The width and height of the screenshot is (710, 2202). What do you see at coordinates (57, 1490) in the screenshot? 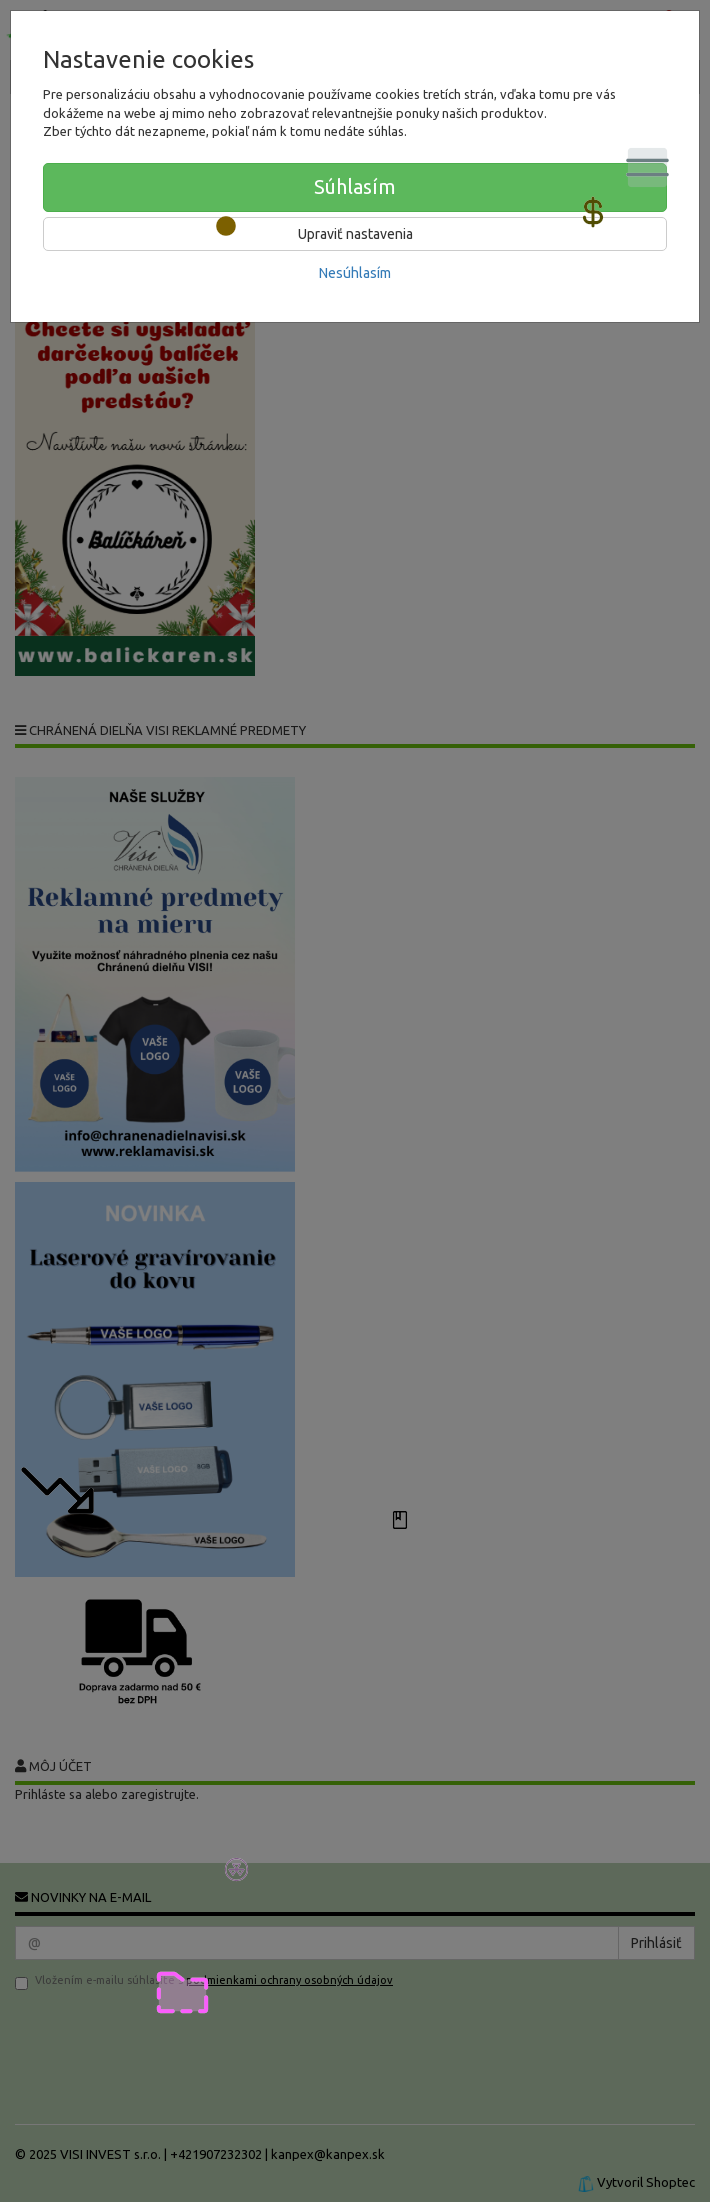
I see `indicates a downward trend or decline in data` at bounding box center [57, 1490].